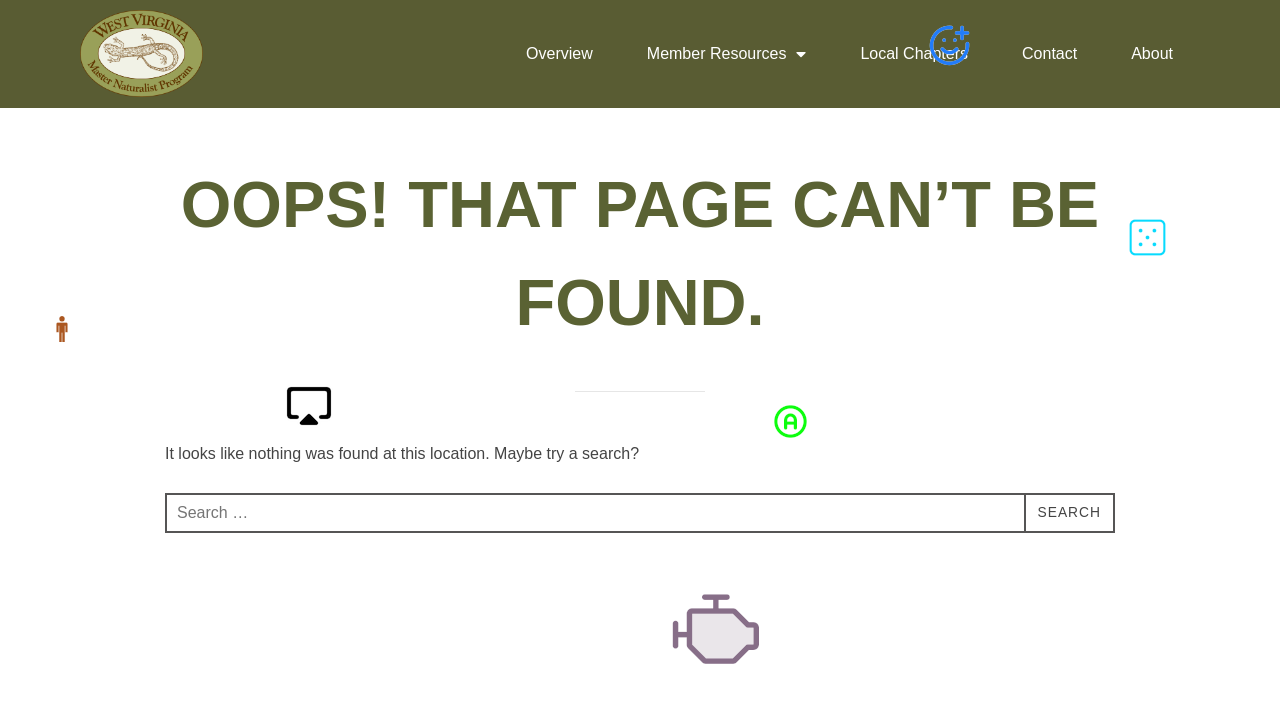 This screenshot has height=720, width=1280. I want to click on view engine or vehicle diagnostics, so click(714, 630).